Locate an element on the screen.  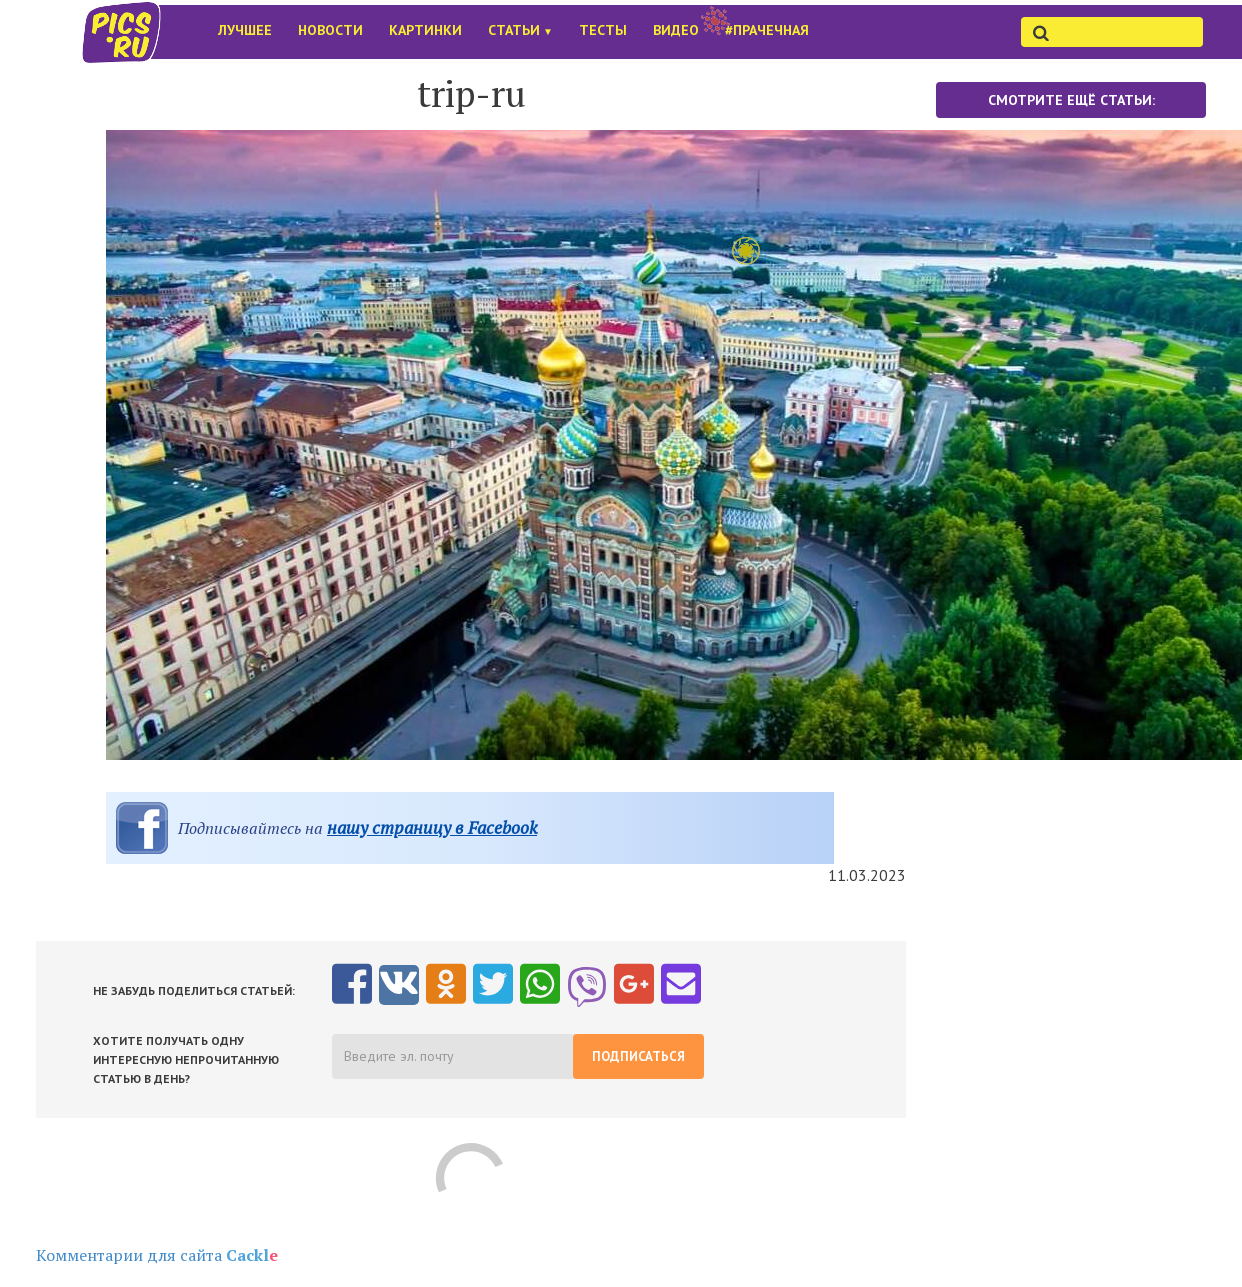
camera aperture or shutter control is located at coordinates (746, 251).